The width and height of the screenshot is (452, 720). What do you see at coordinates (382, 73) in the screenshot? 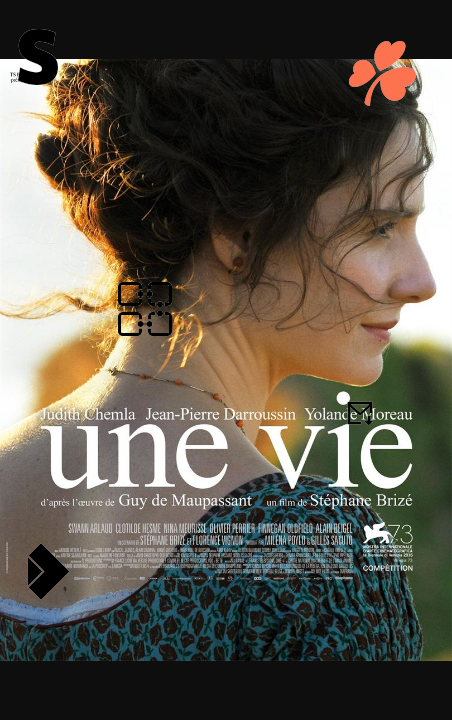
I see `aer lingus airline logo` at bounding box center [382, 73].